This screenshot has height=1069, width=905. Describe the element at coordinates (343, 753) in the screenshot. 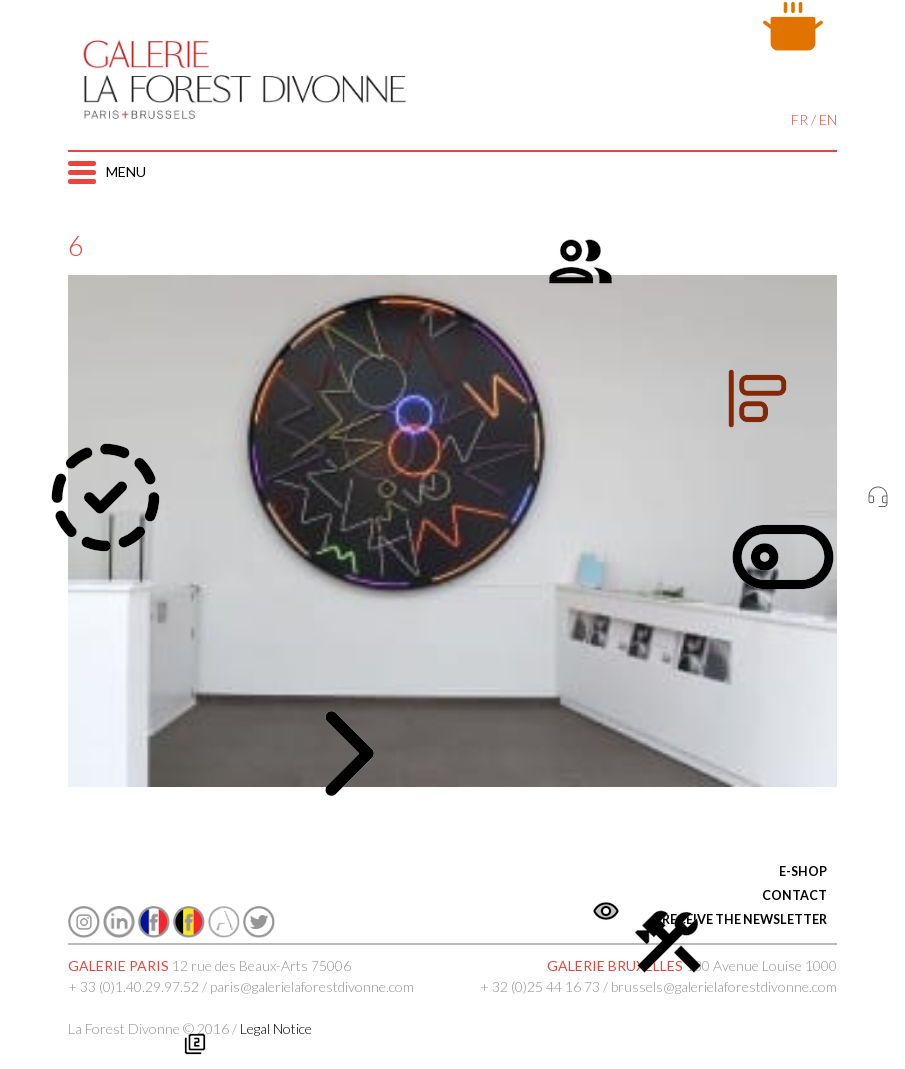

I see `navigate to the next item or screen` at that location.